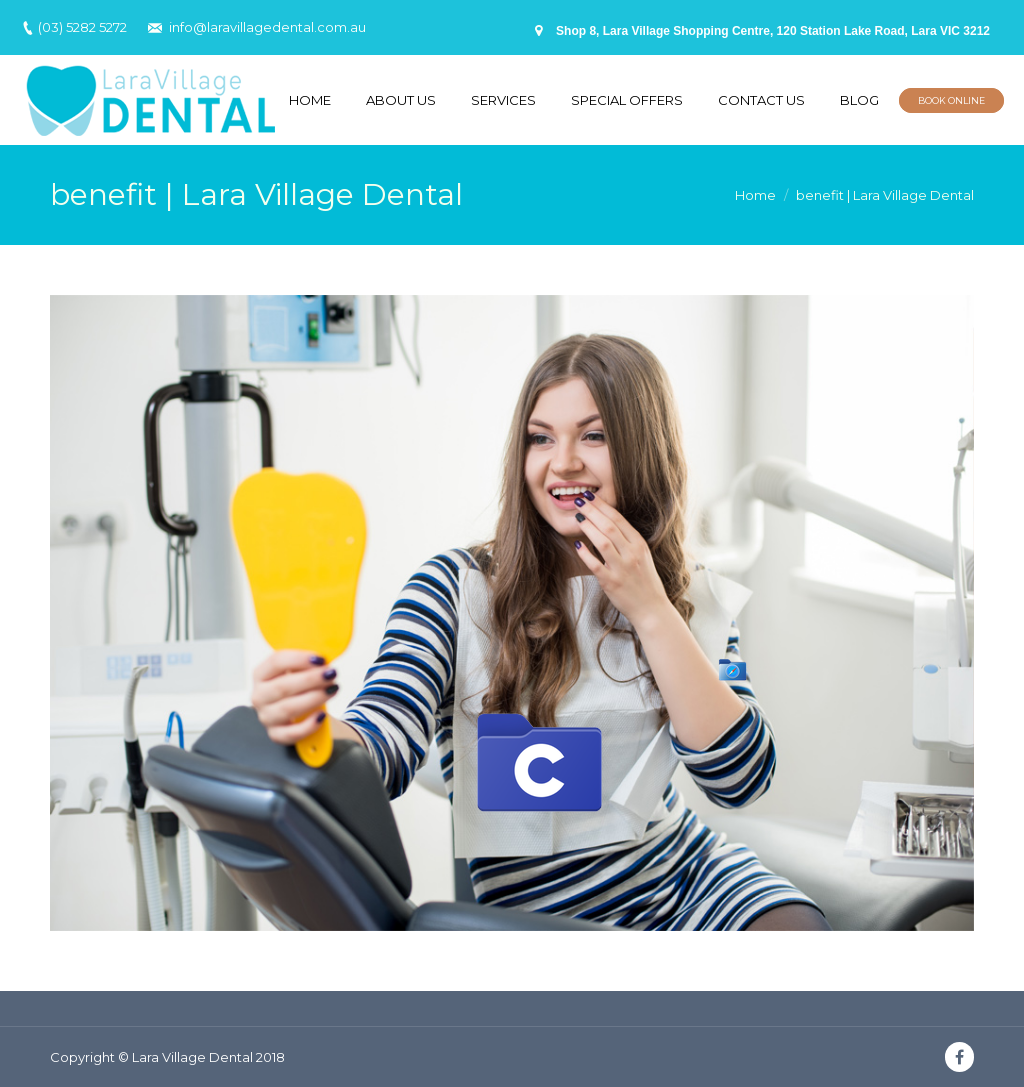 Image resolution: width=1024 pixels, height=1087 pixels. I want to click on open folder containing C programming files, so click(539, 766).